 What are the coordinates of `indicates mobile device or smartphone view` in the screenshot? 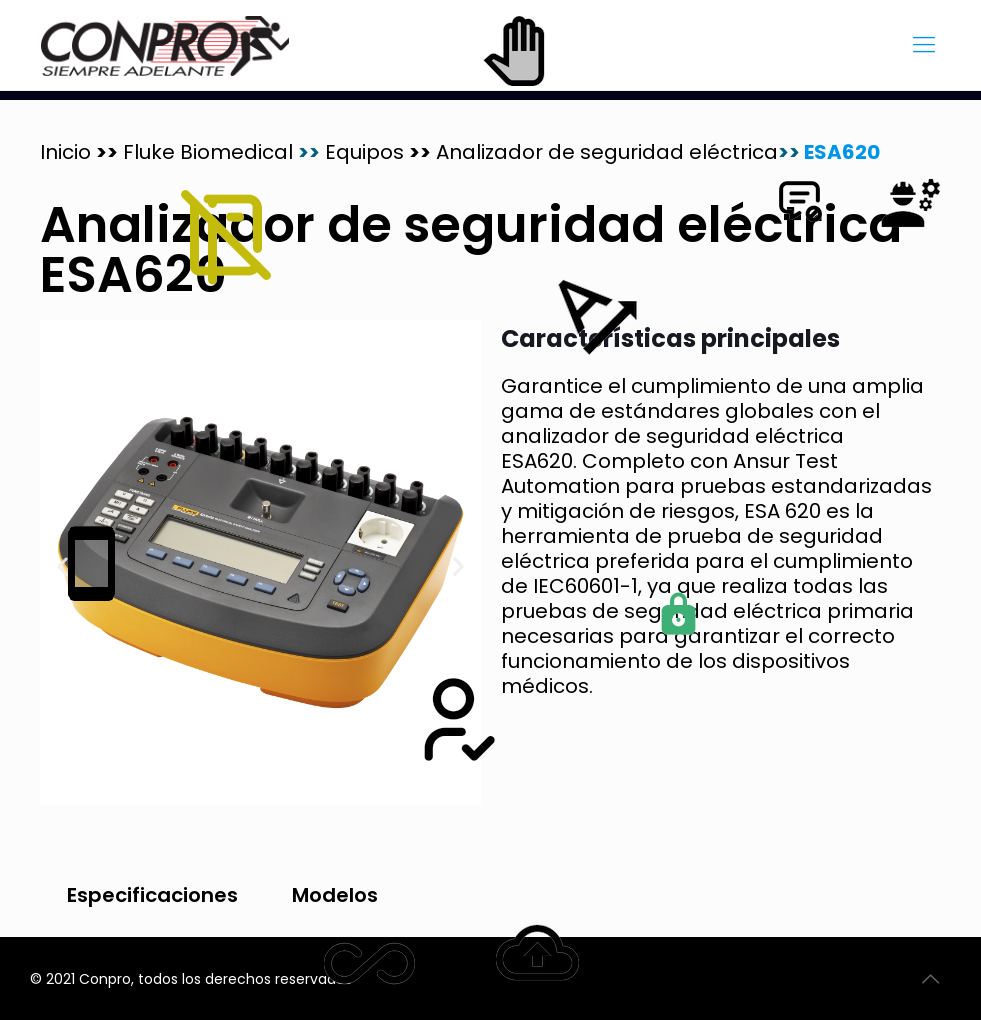 It's located at (91, 563).